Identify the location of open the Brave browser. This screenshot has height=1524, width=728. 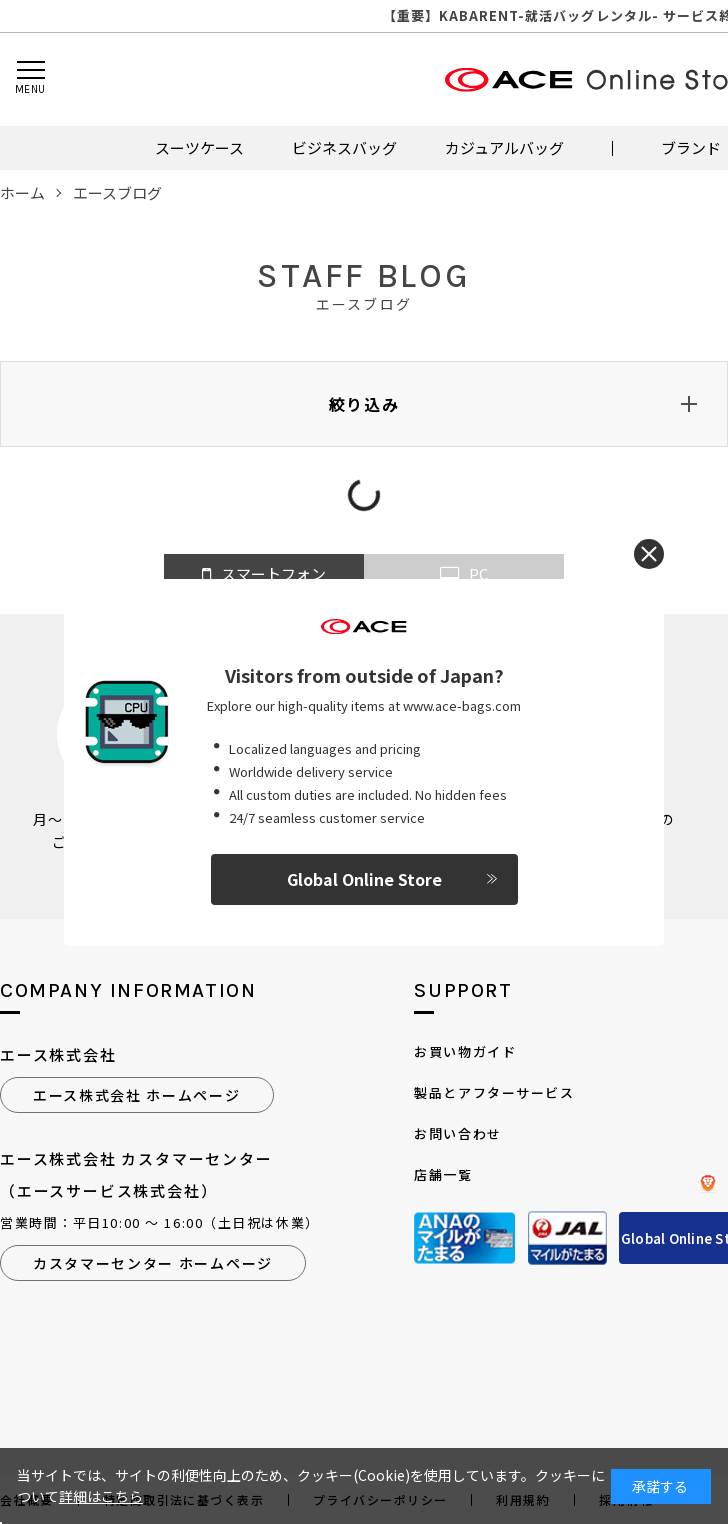
(708, 1183).